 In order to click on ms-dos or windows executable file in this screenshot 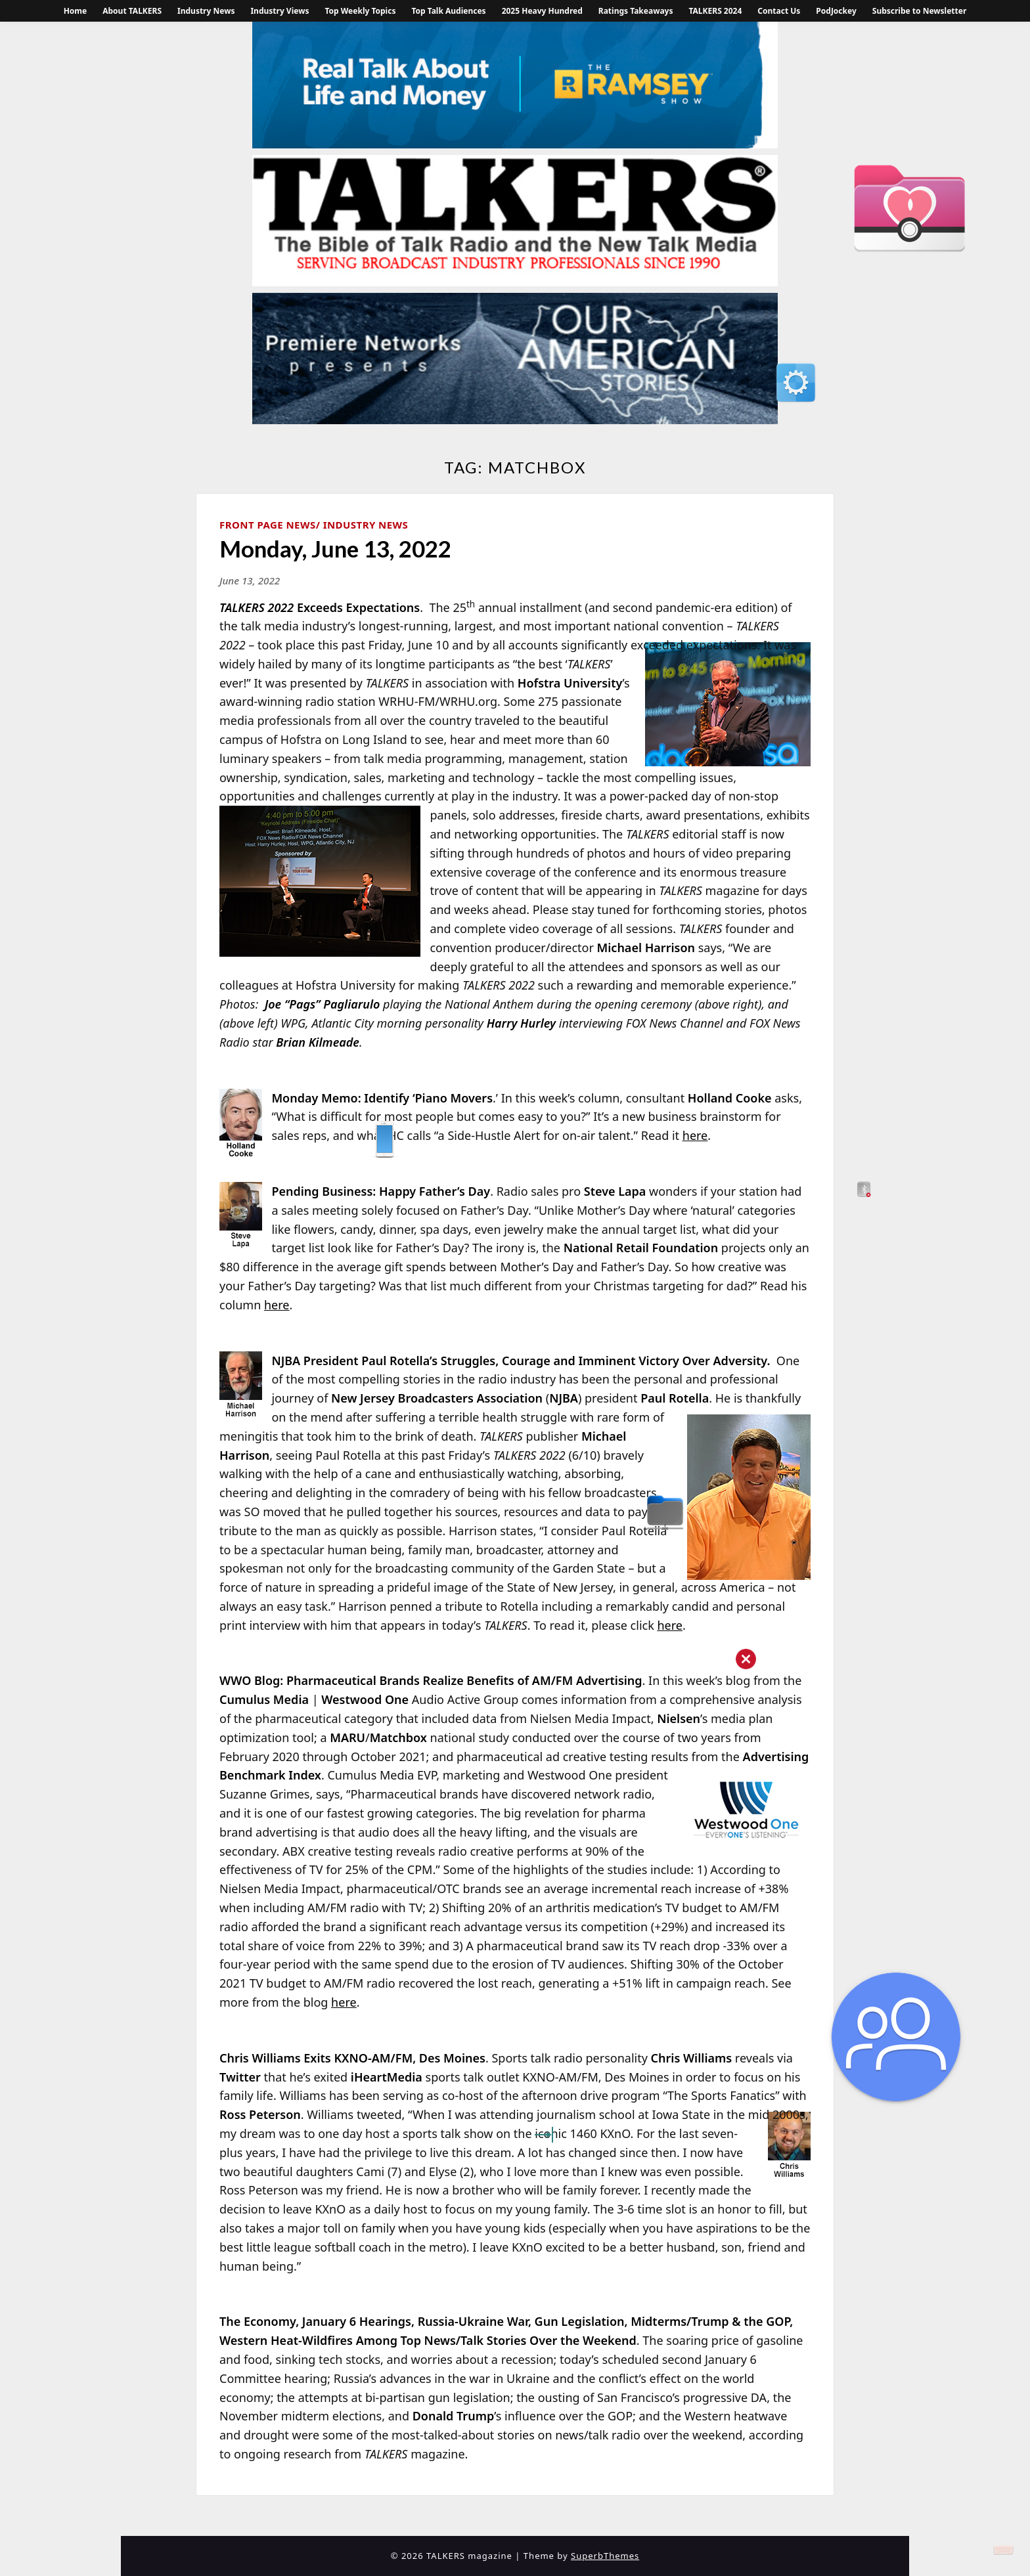, I will do `click(795, 382)`.